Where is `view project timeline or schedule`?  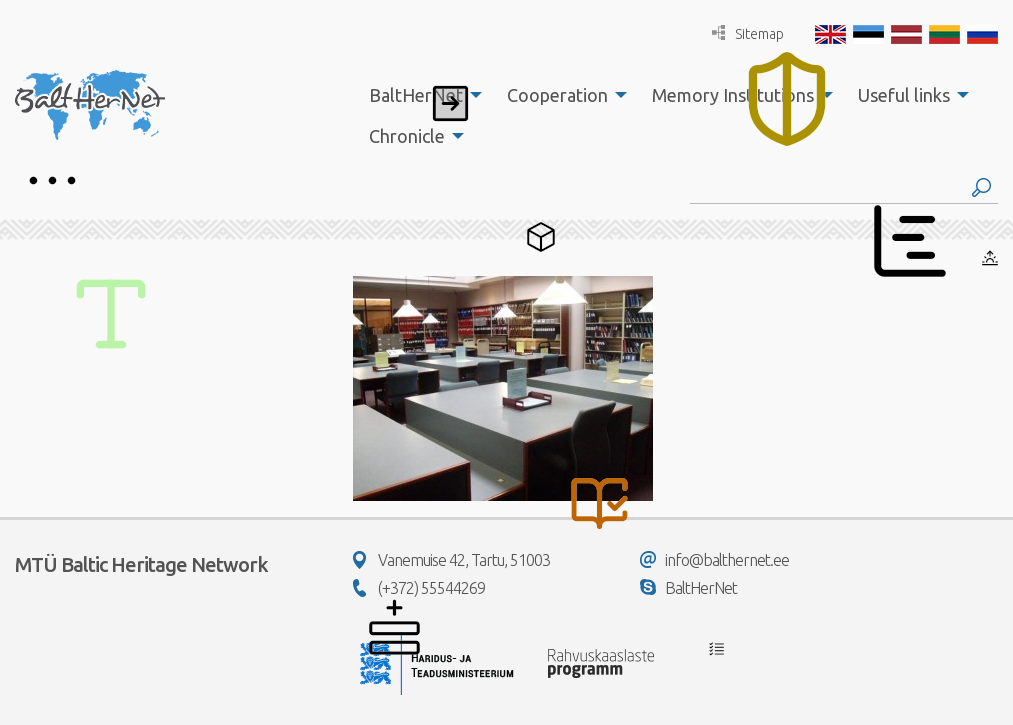
view project timeline or schedule is located at coordinates (910, 241).